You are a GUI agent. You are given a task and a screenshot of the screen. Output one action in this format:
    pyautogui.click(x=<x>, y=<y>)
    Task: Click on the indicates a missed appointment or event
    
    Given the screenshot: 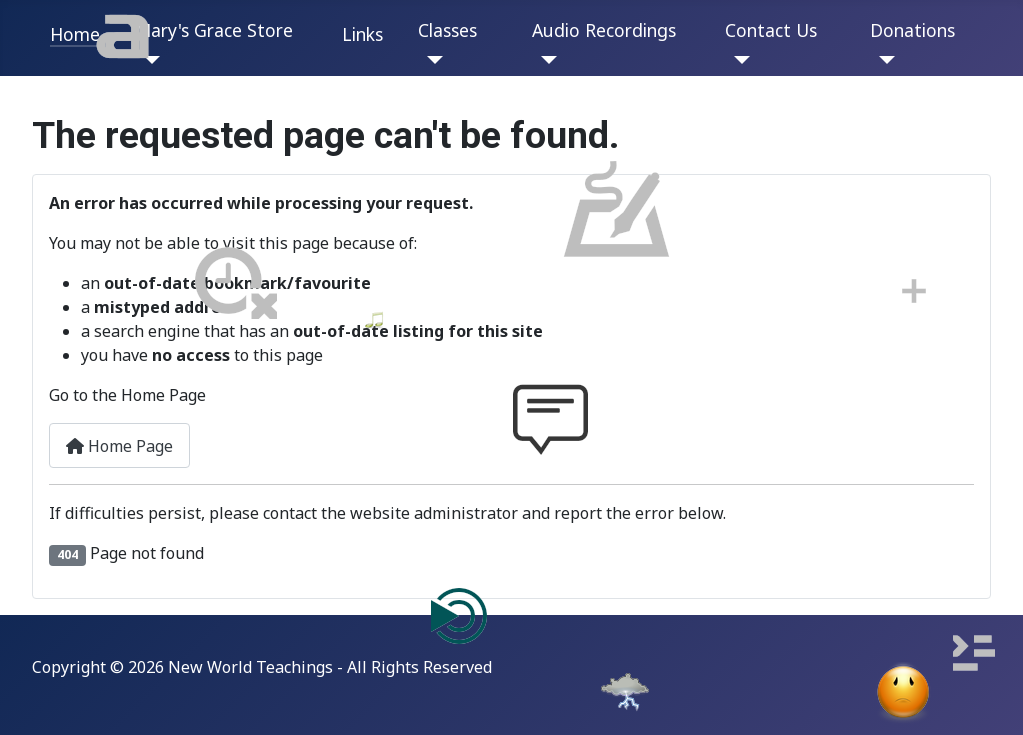 What is the action you would take?
    pyautogui.click(x=236, y=278)
    